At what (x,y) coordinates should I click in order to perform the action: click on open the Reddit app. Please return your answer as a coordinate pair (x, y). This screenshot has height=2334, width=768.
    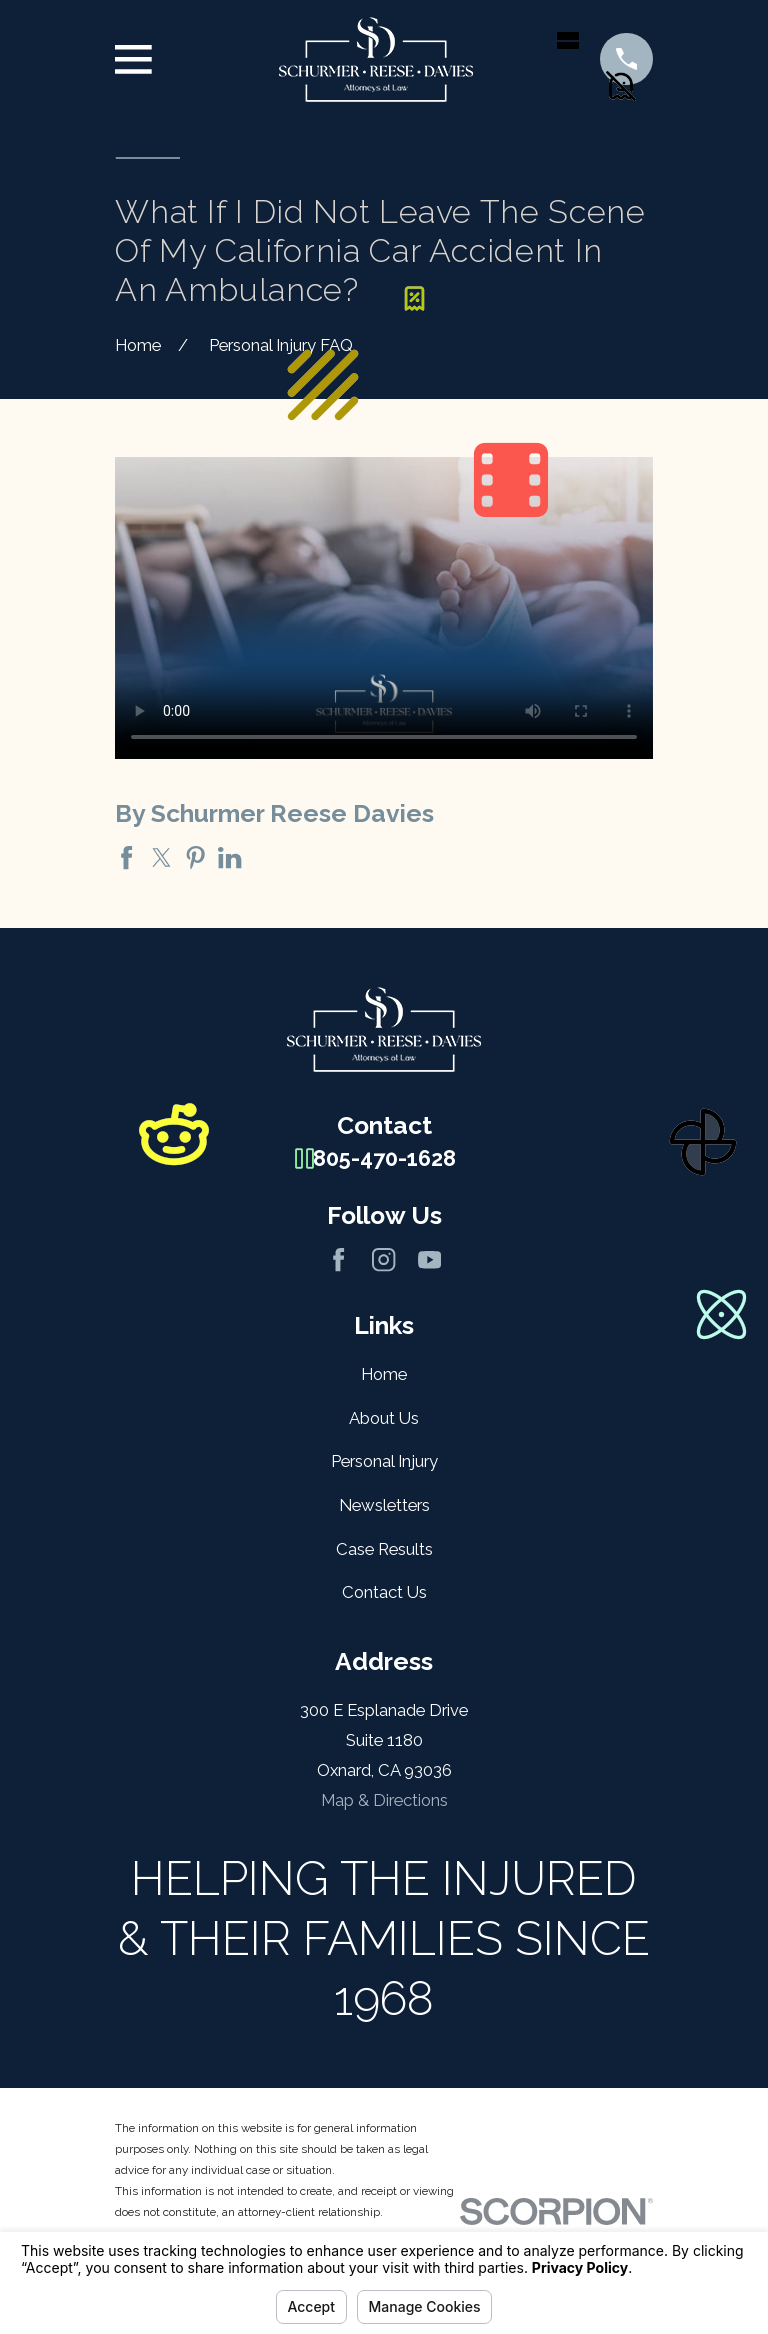
    Looking at the image, I should click on (174, 1137).